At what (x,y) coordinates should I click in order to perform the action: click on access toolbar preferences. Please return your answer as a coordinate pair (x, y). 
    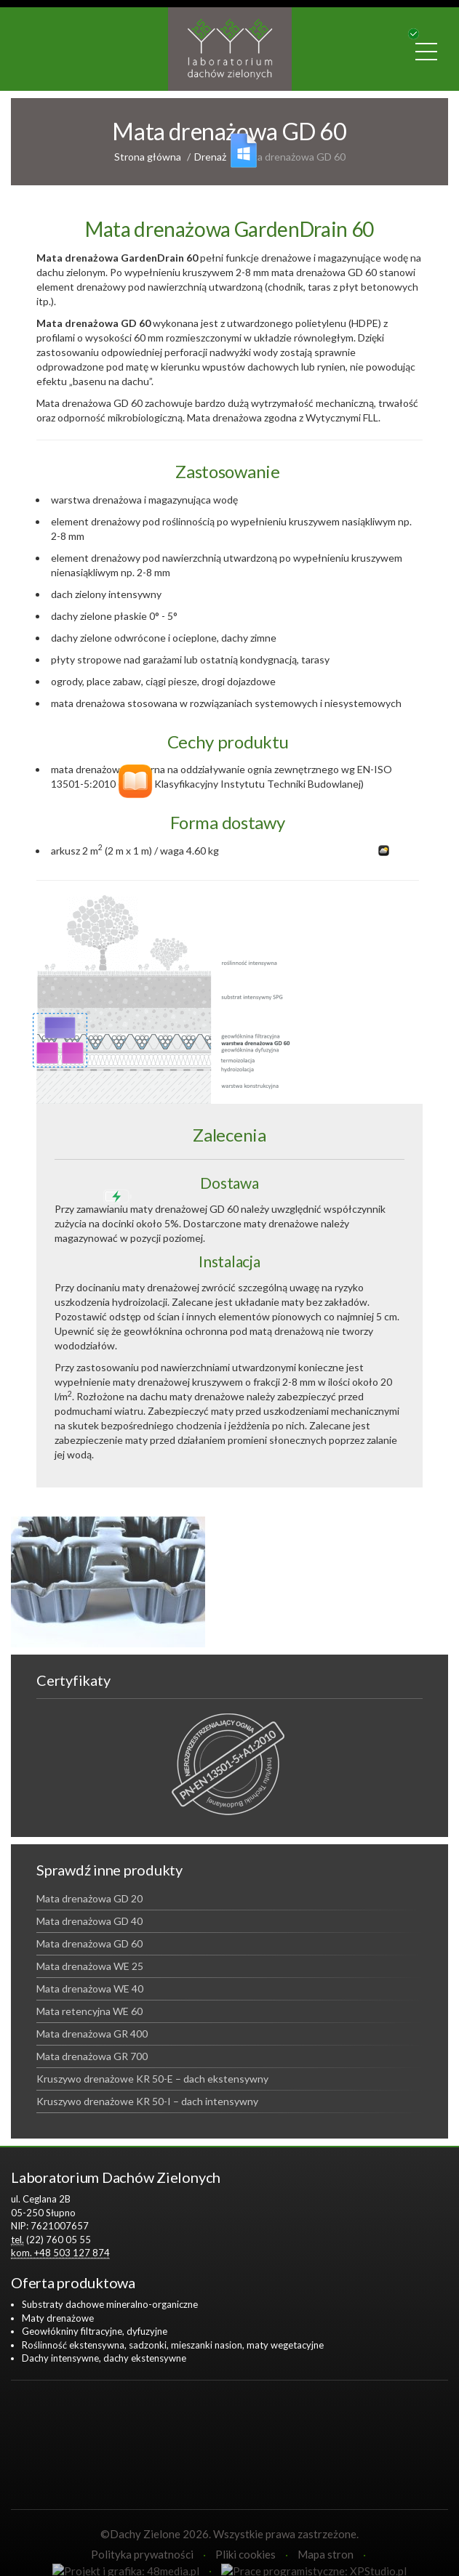
    Looking at the image, I should click on (410, 1588).